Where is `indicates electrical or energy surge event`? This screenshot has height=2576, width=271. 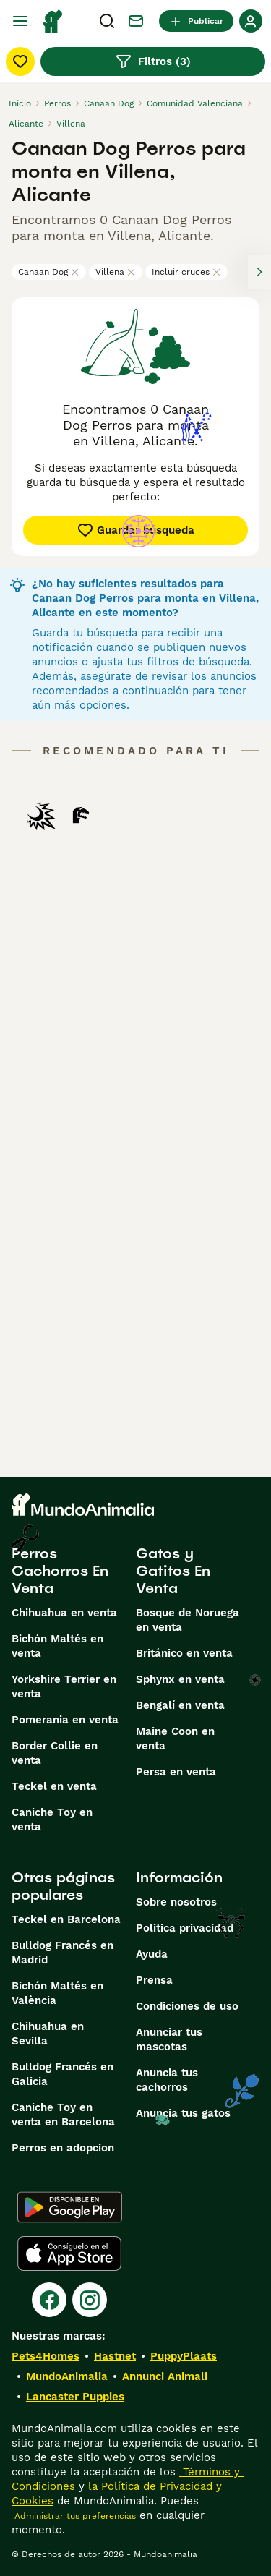
indicates electrical or energy surge event is located at coordinates (41, 816).